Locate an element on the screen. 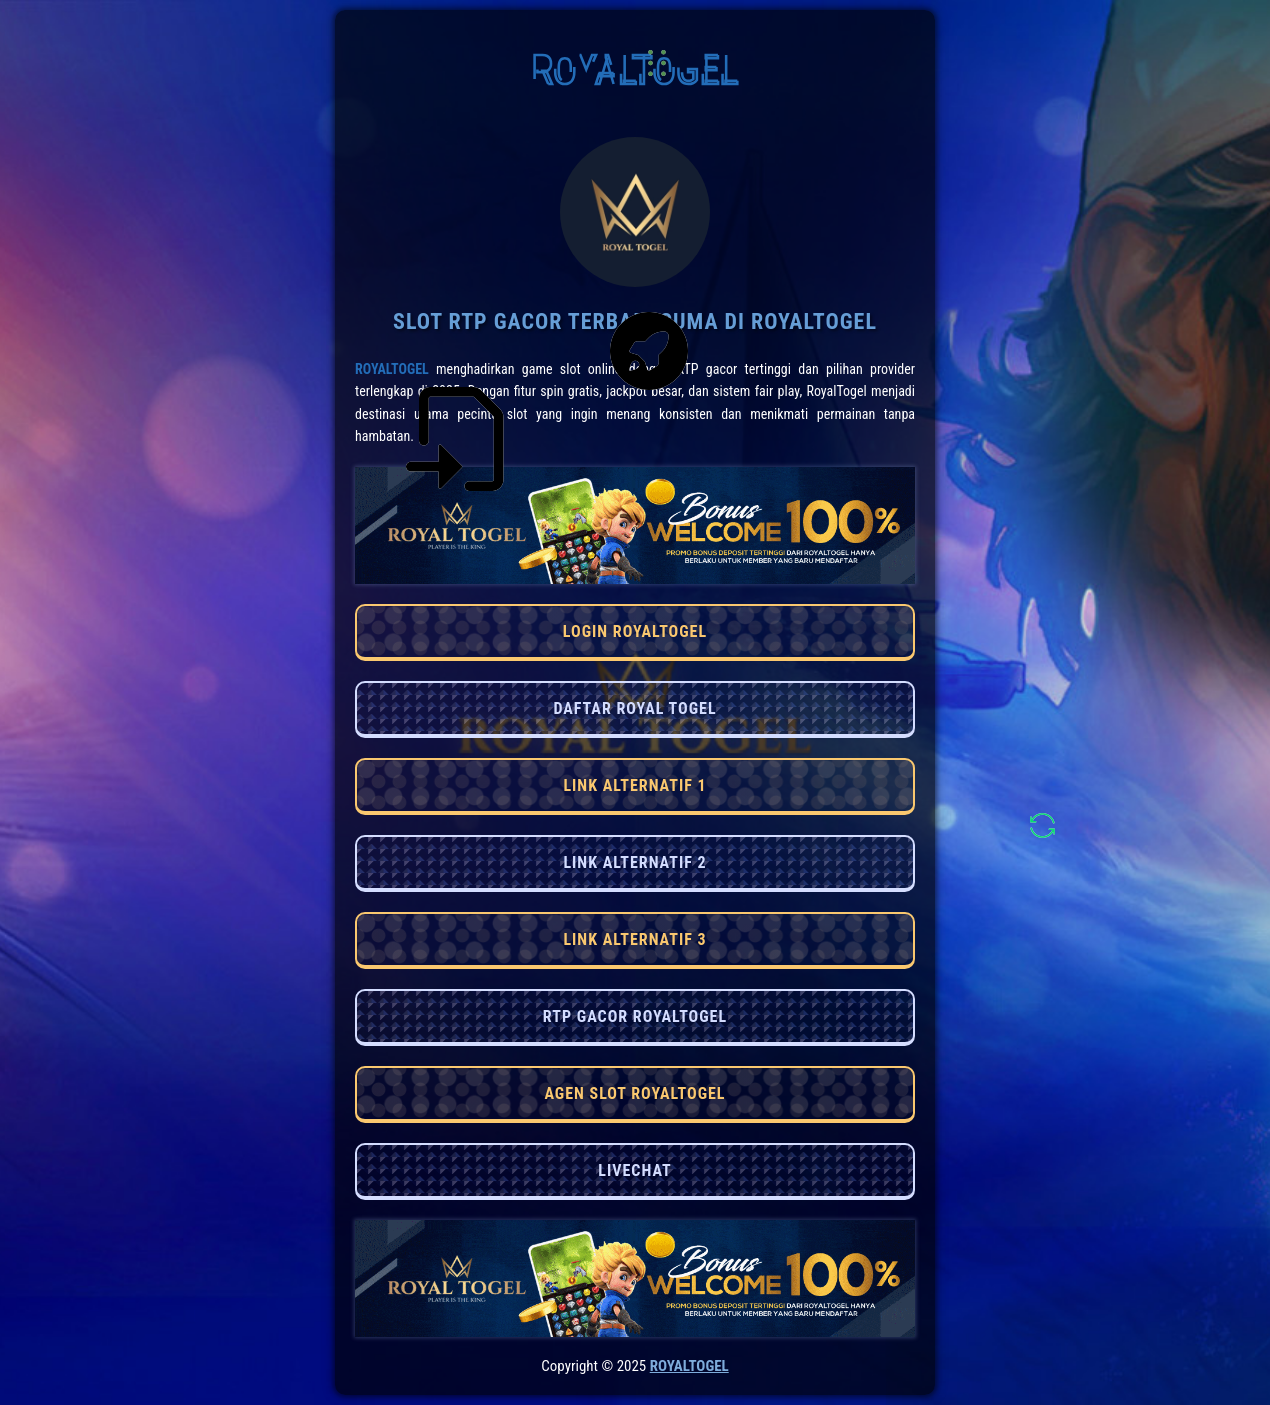  boost or promote a post in your feed is located at coordinates (649, 351).